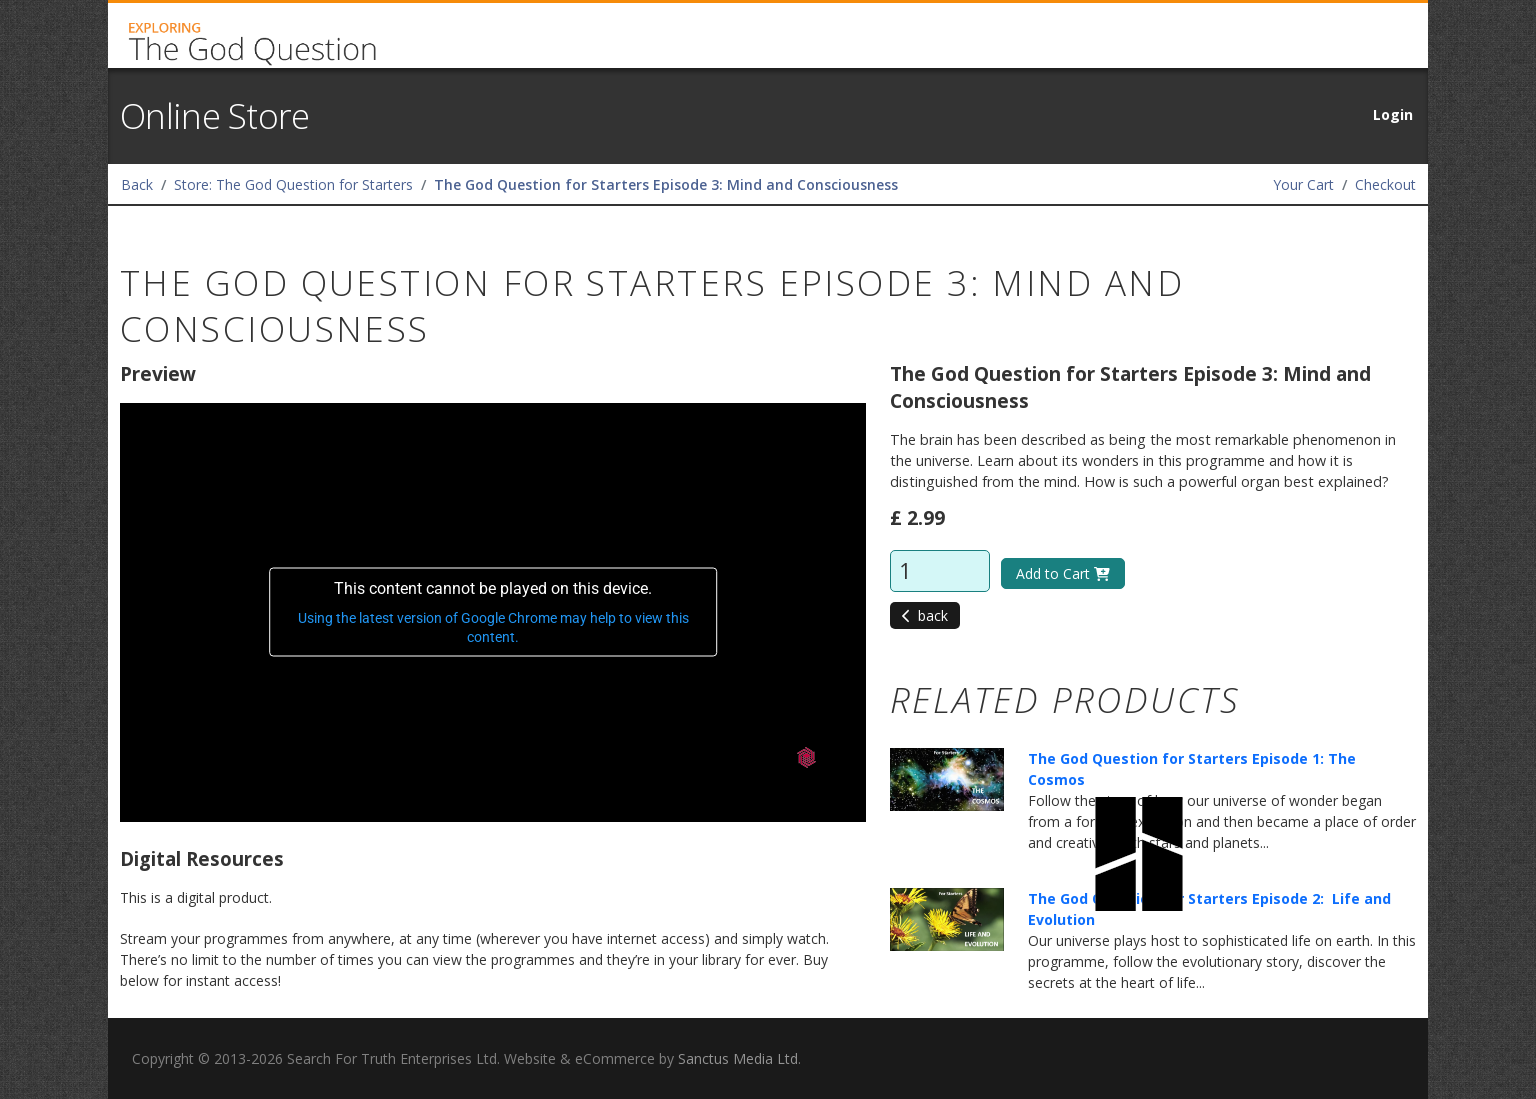 The image size is (1536, 1099). I want to click on open the Bambu Lab app or dashboard, so click(1139, 854).